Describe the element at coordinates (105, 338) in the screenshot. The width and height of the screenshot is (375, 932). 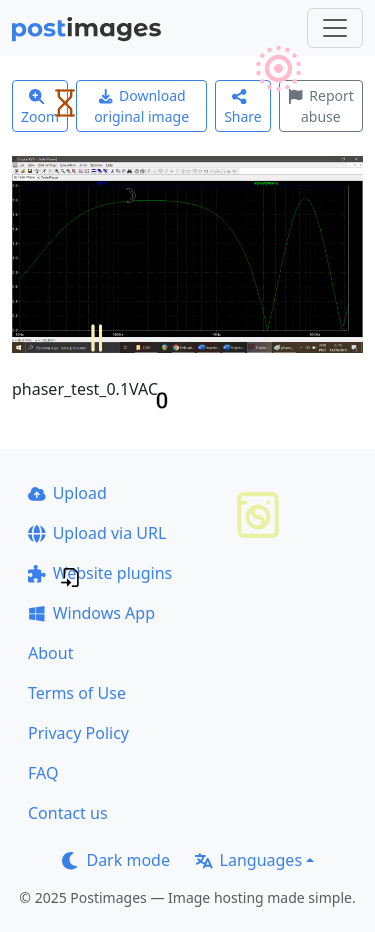
I see `indicates a count or tally of two` at that location.